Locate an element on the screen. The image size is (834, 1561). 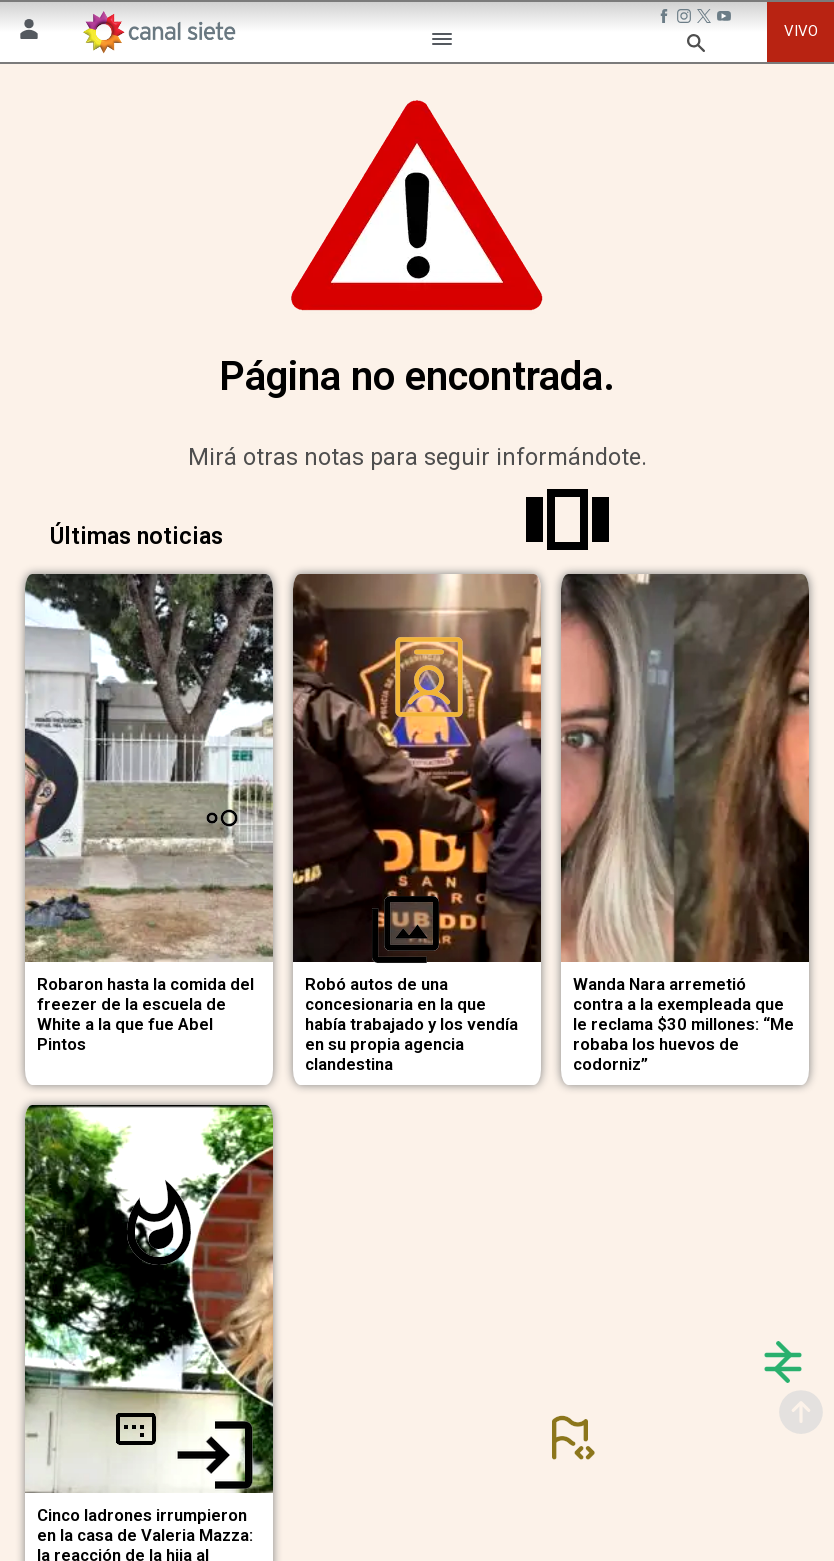
view user profile or identification details is located at coordinates (429, 677).